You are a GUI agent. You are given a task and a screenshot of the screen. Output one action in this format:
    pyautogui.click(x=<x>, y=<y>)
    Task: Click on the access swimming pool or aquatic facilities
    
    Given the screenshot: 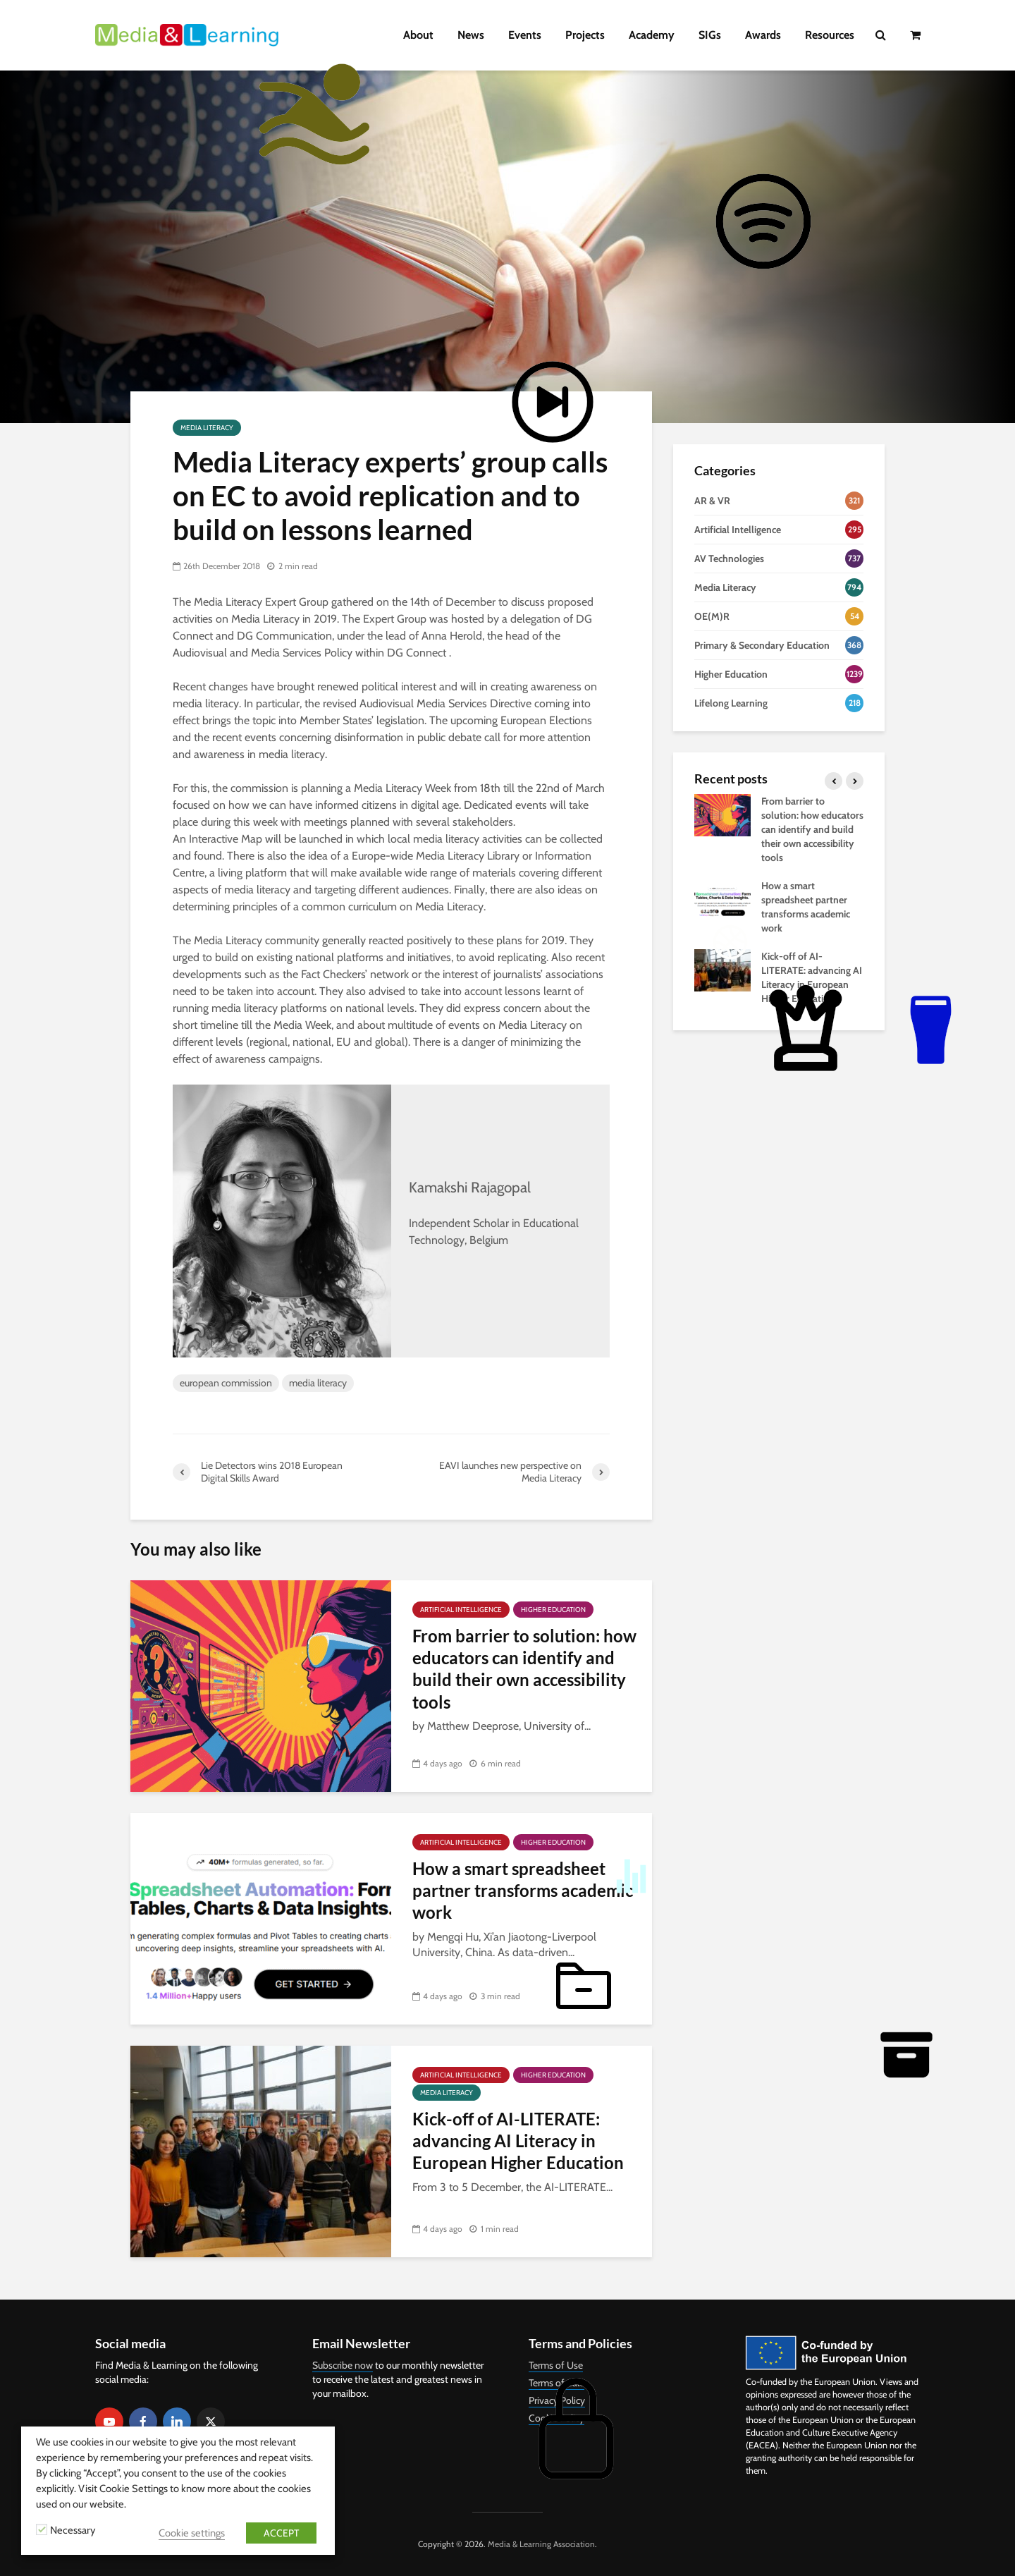 What is the action you would take?
    pyautogui.click(x=314, y=114)
    